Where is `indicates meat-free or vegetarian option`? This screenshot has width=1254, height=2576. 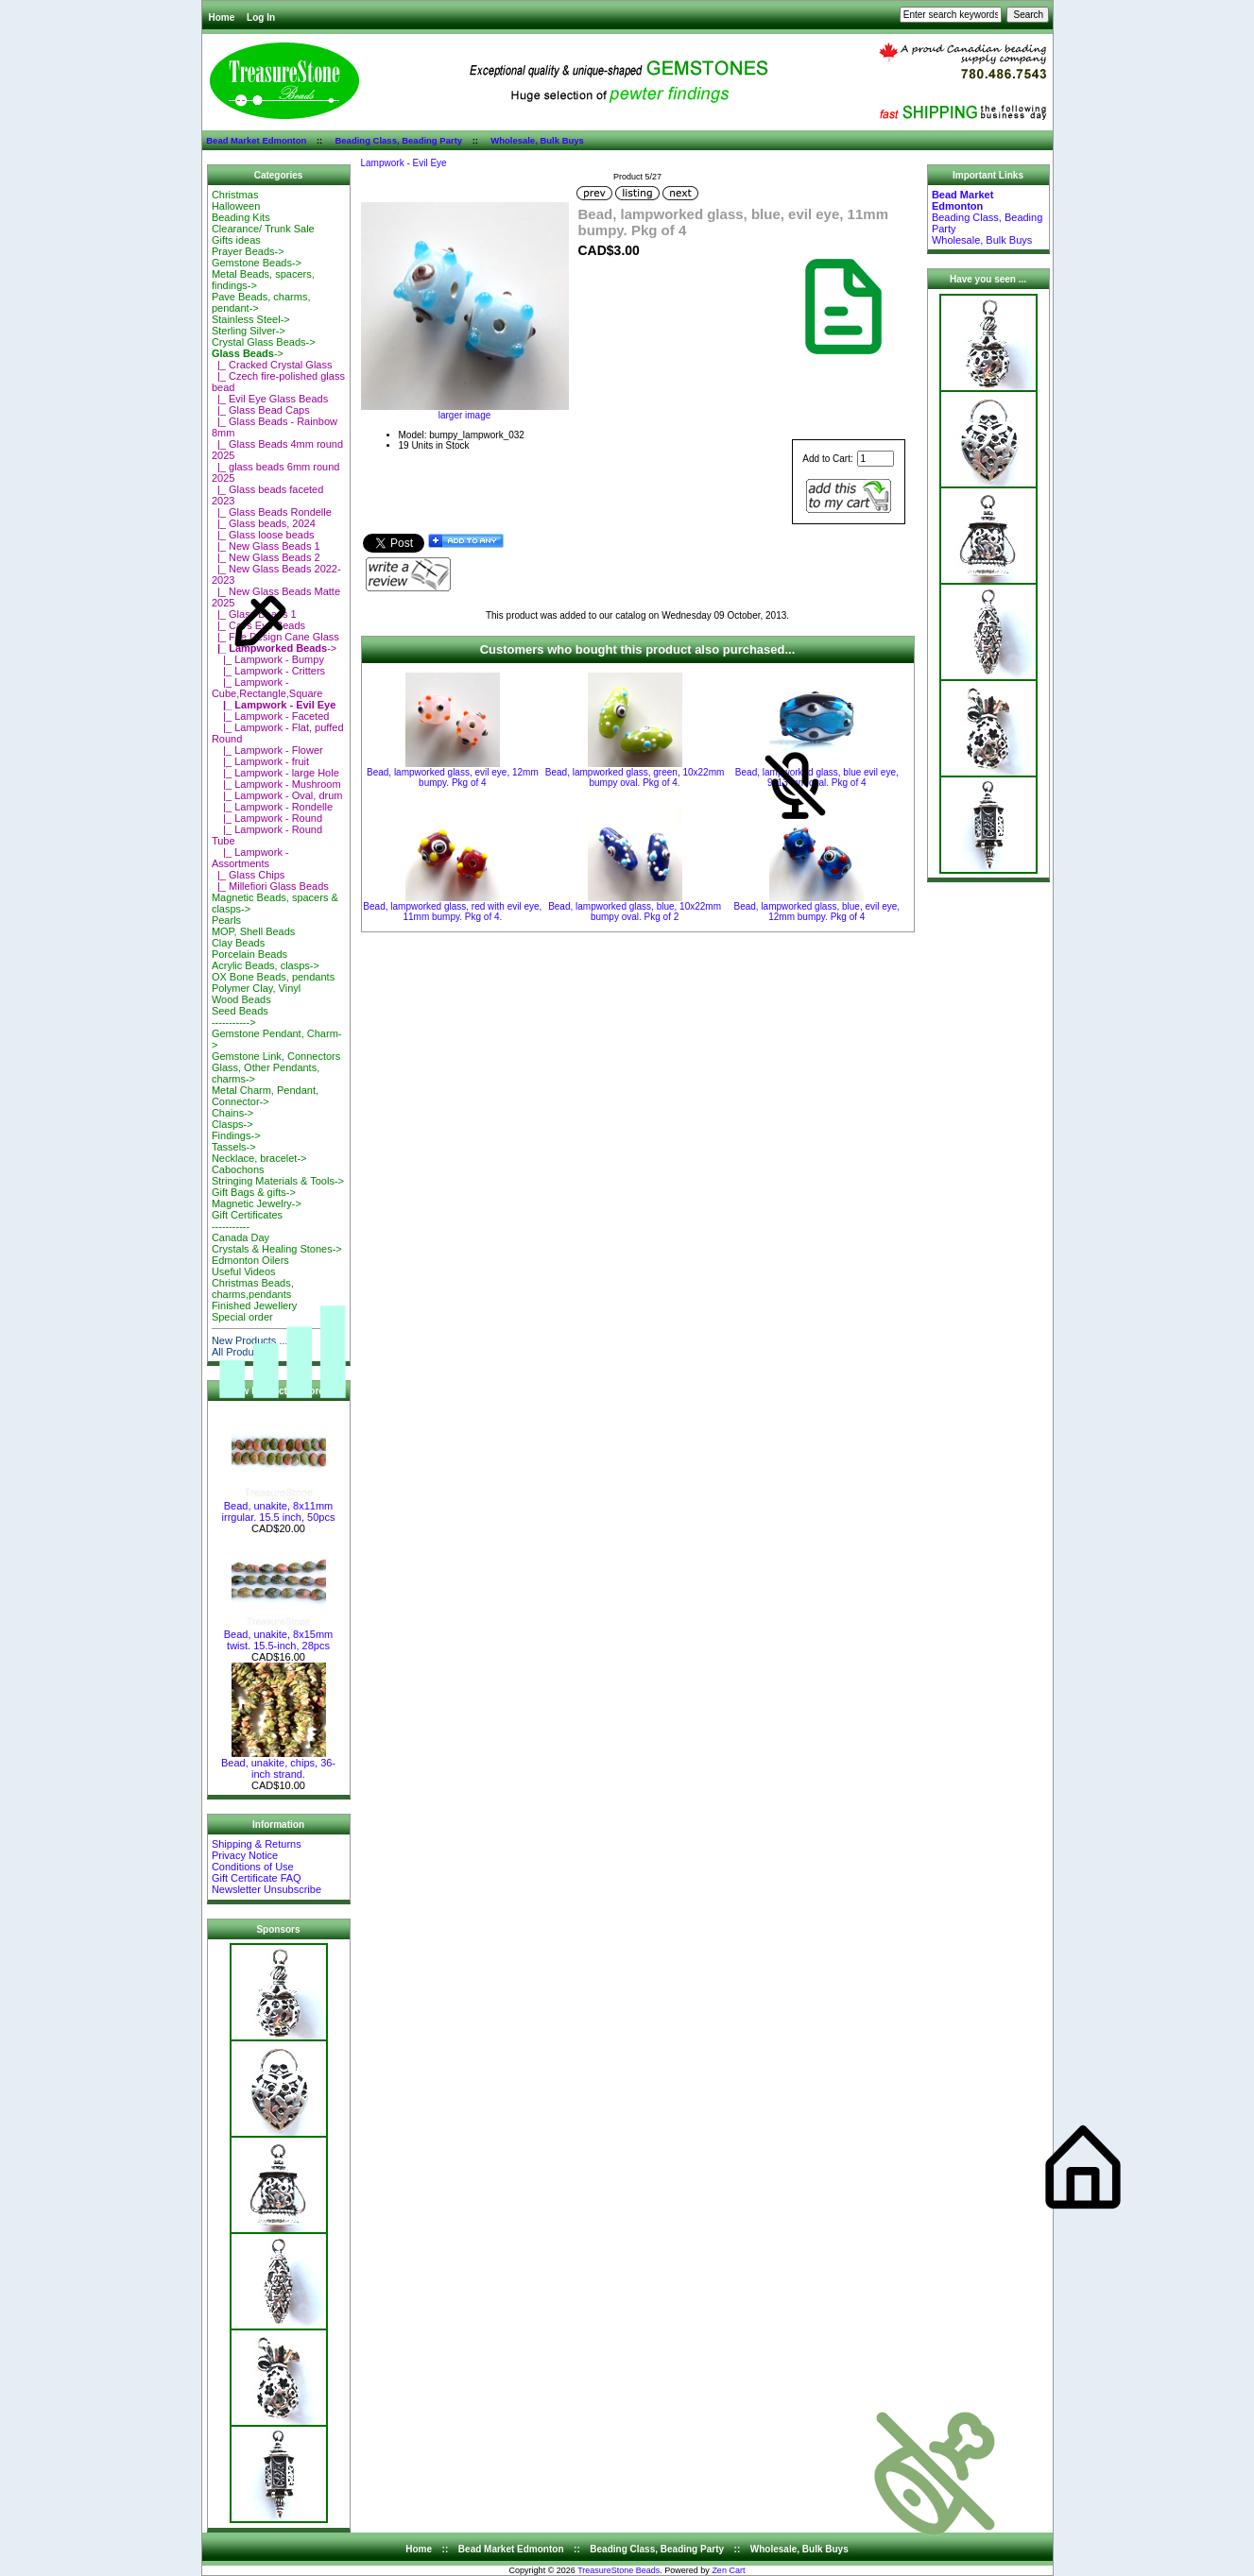
indicates meat-free or vegetarian option is located at coordinates (936, 2471).